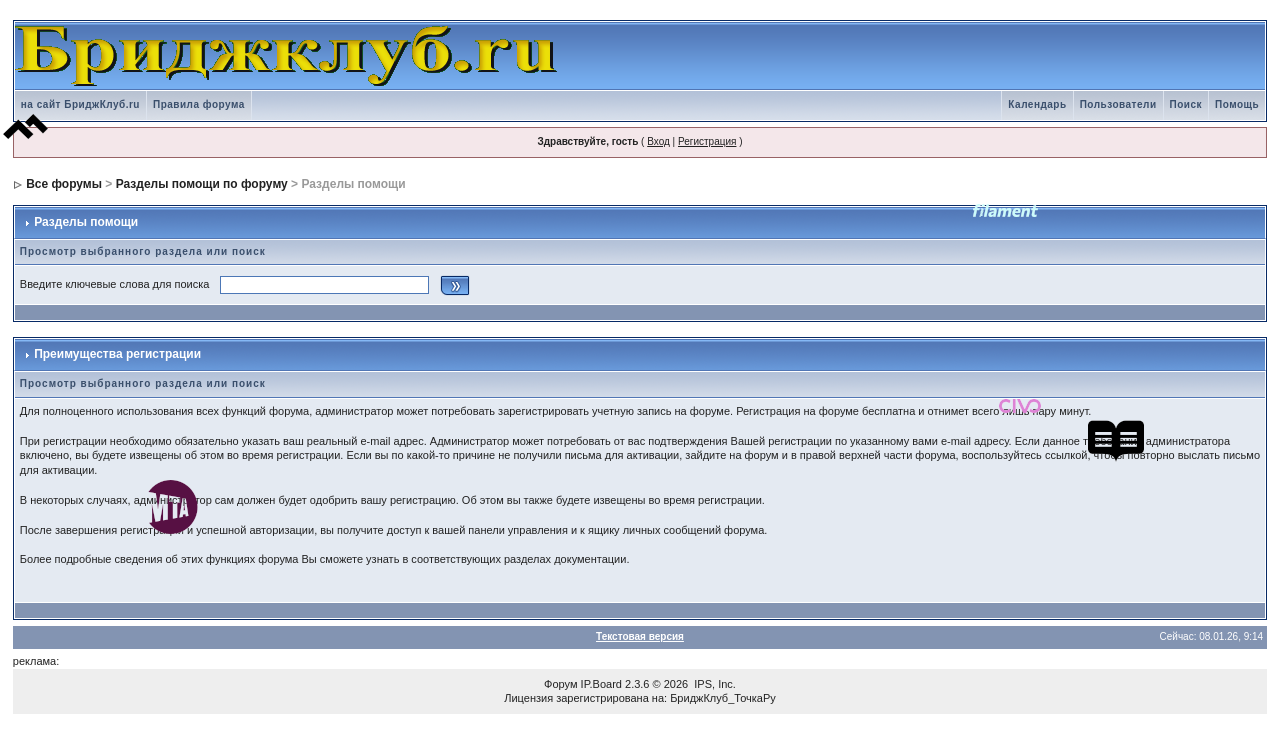 The height and width of the screenshot is (734, 1280). What do you see at coordinates (25, 126) in the screenshot?
I see `Code Climate logo` at bounding box center [25, 126].